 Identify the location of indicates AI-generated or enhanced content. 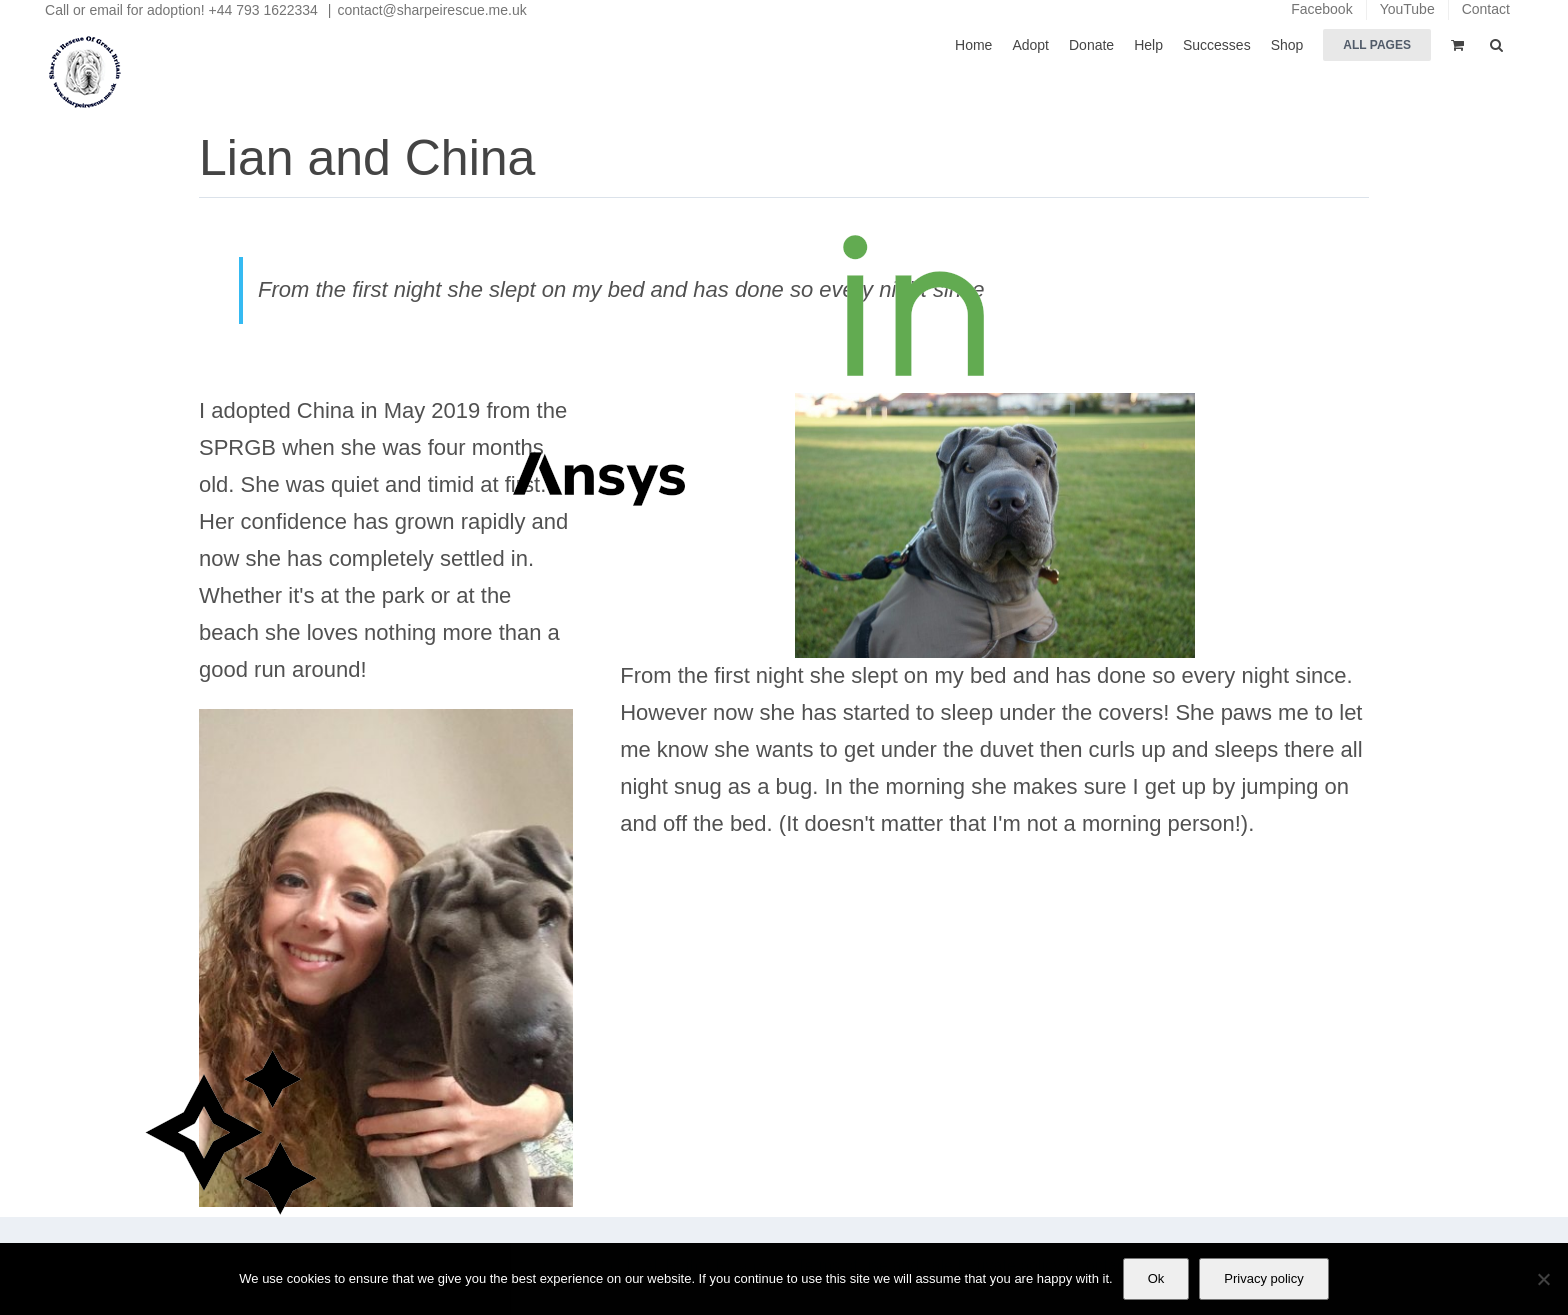
(234, 1132).